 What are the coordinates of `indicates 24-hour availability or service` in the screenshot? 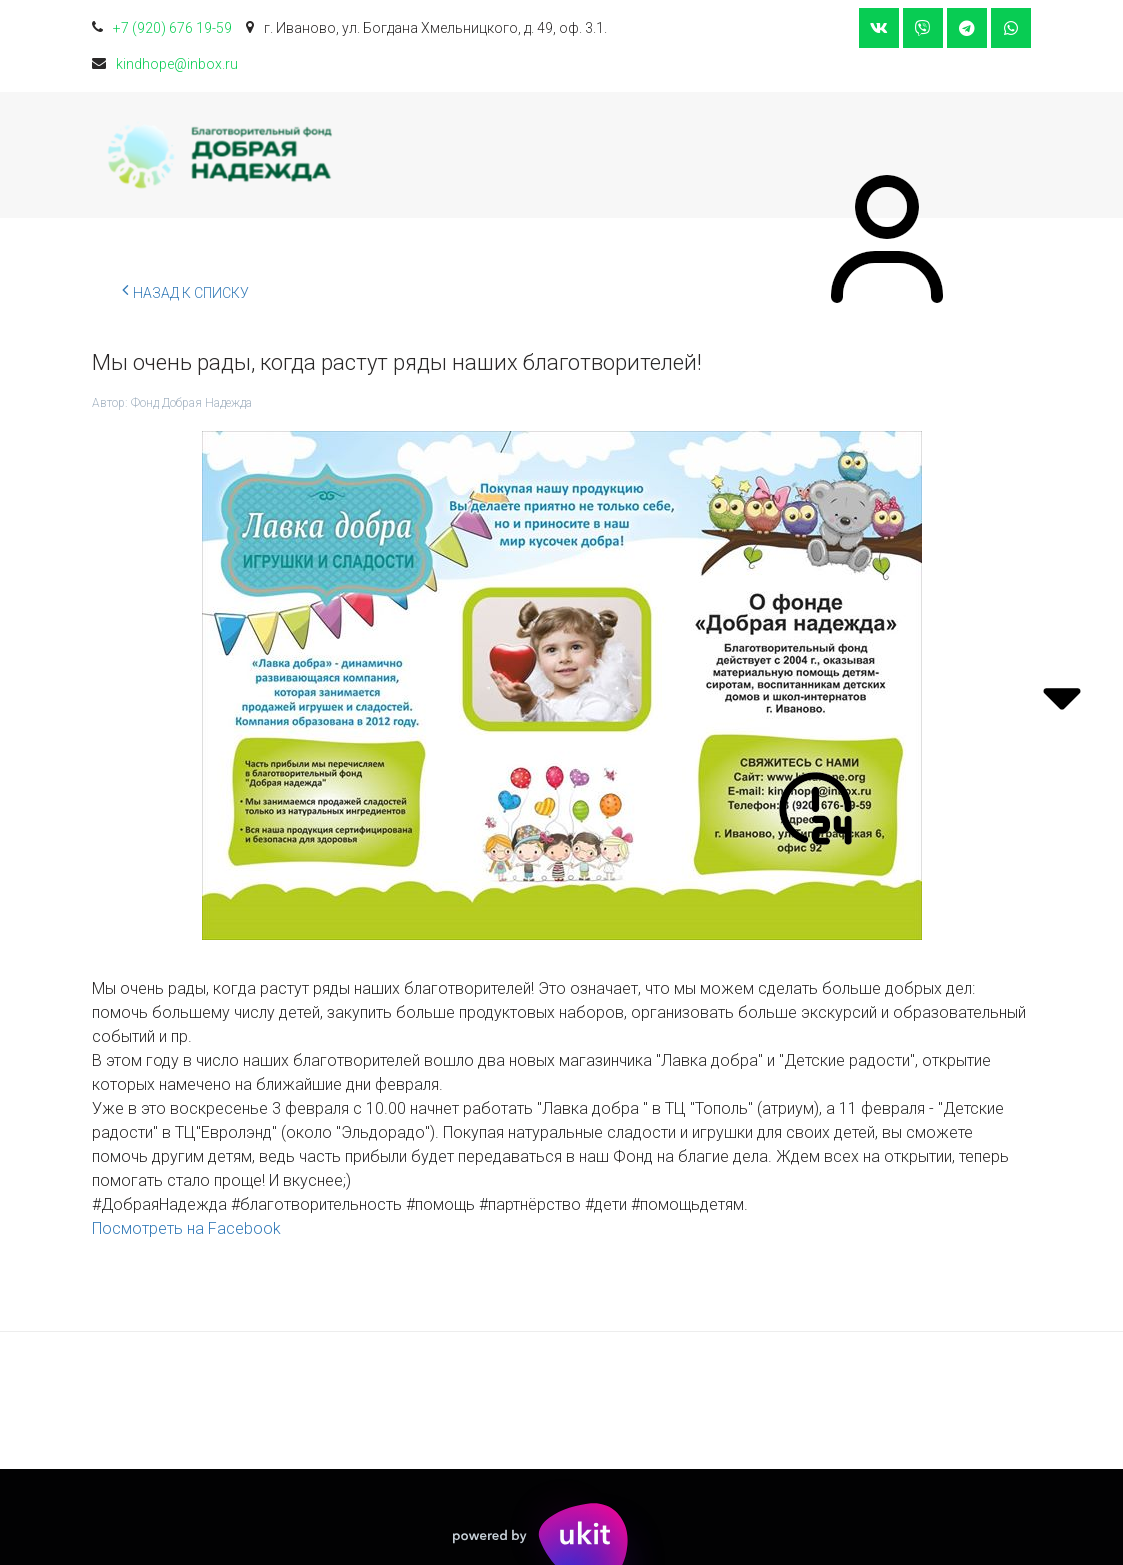 It's located at (815, 808).